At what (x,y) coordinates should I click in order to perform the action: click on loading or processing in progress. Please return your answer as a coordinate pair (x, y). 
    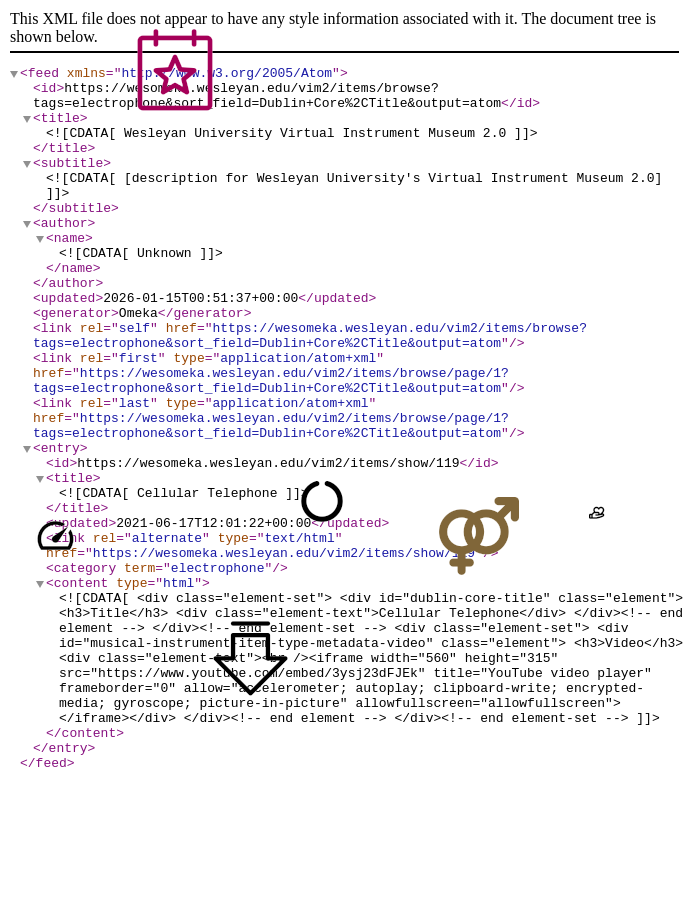
    Looking at the image, I should click on (322, 501).